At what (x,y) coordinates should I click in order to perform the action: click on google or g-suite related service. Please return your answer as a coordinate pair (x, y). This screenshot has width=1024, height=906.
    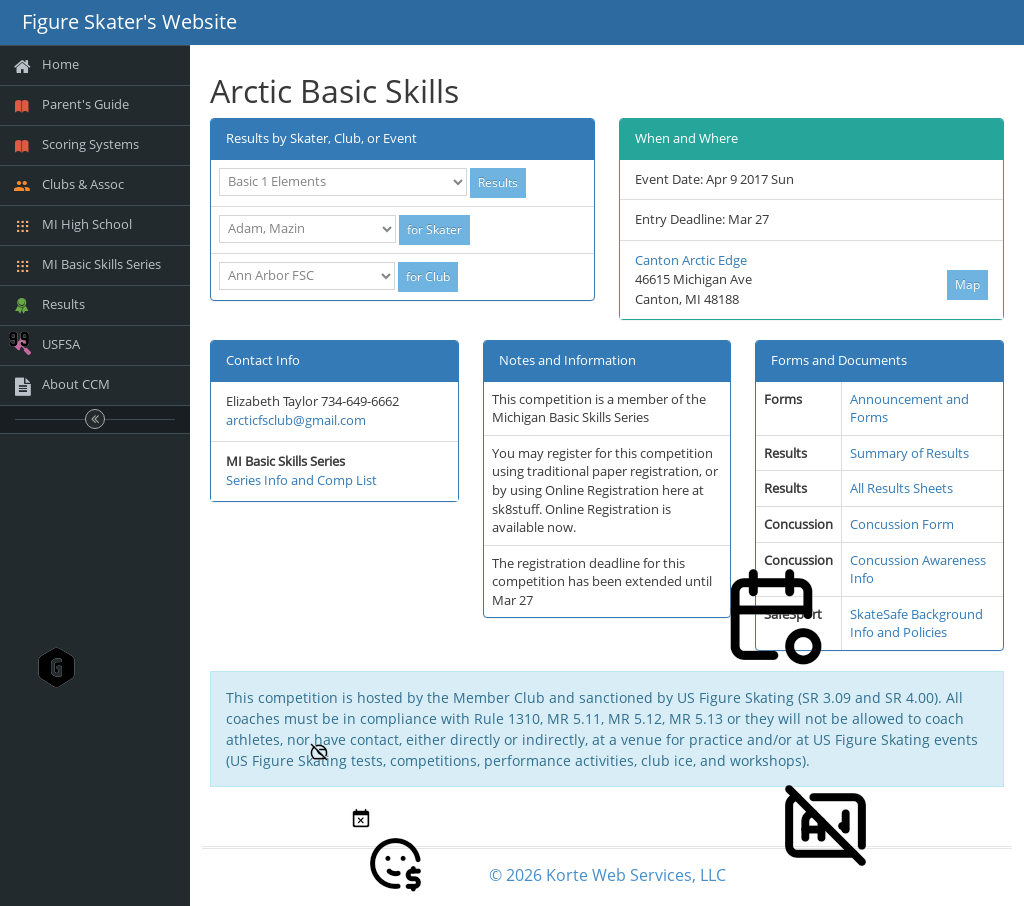
    Looking at the image, I should click on (56, 667).